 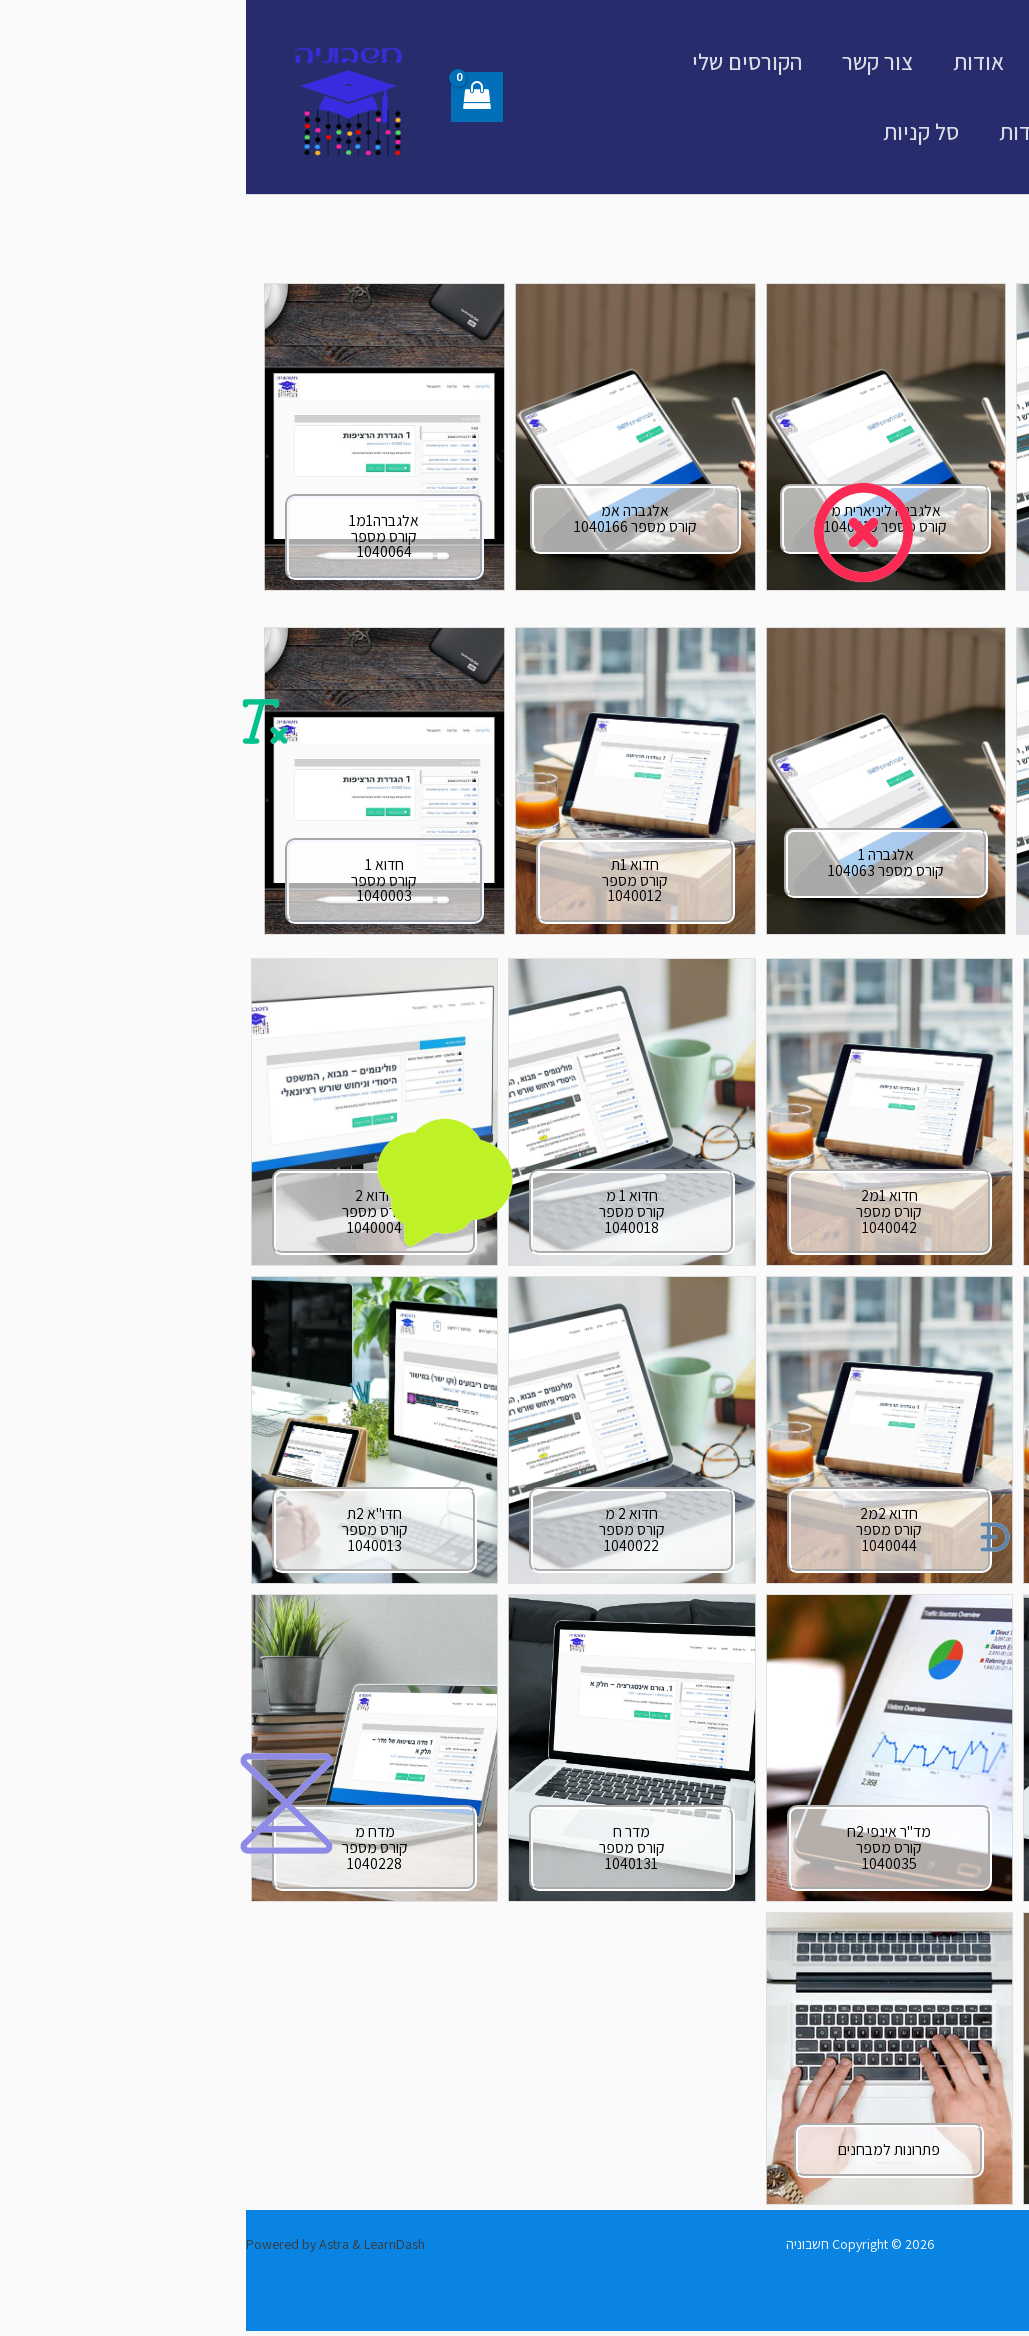 I want to click on close or dismiss a dialog, so click(x=863, y=532).